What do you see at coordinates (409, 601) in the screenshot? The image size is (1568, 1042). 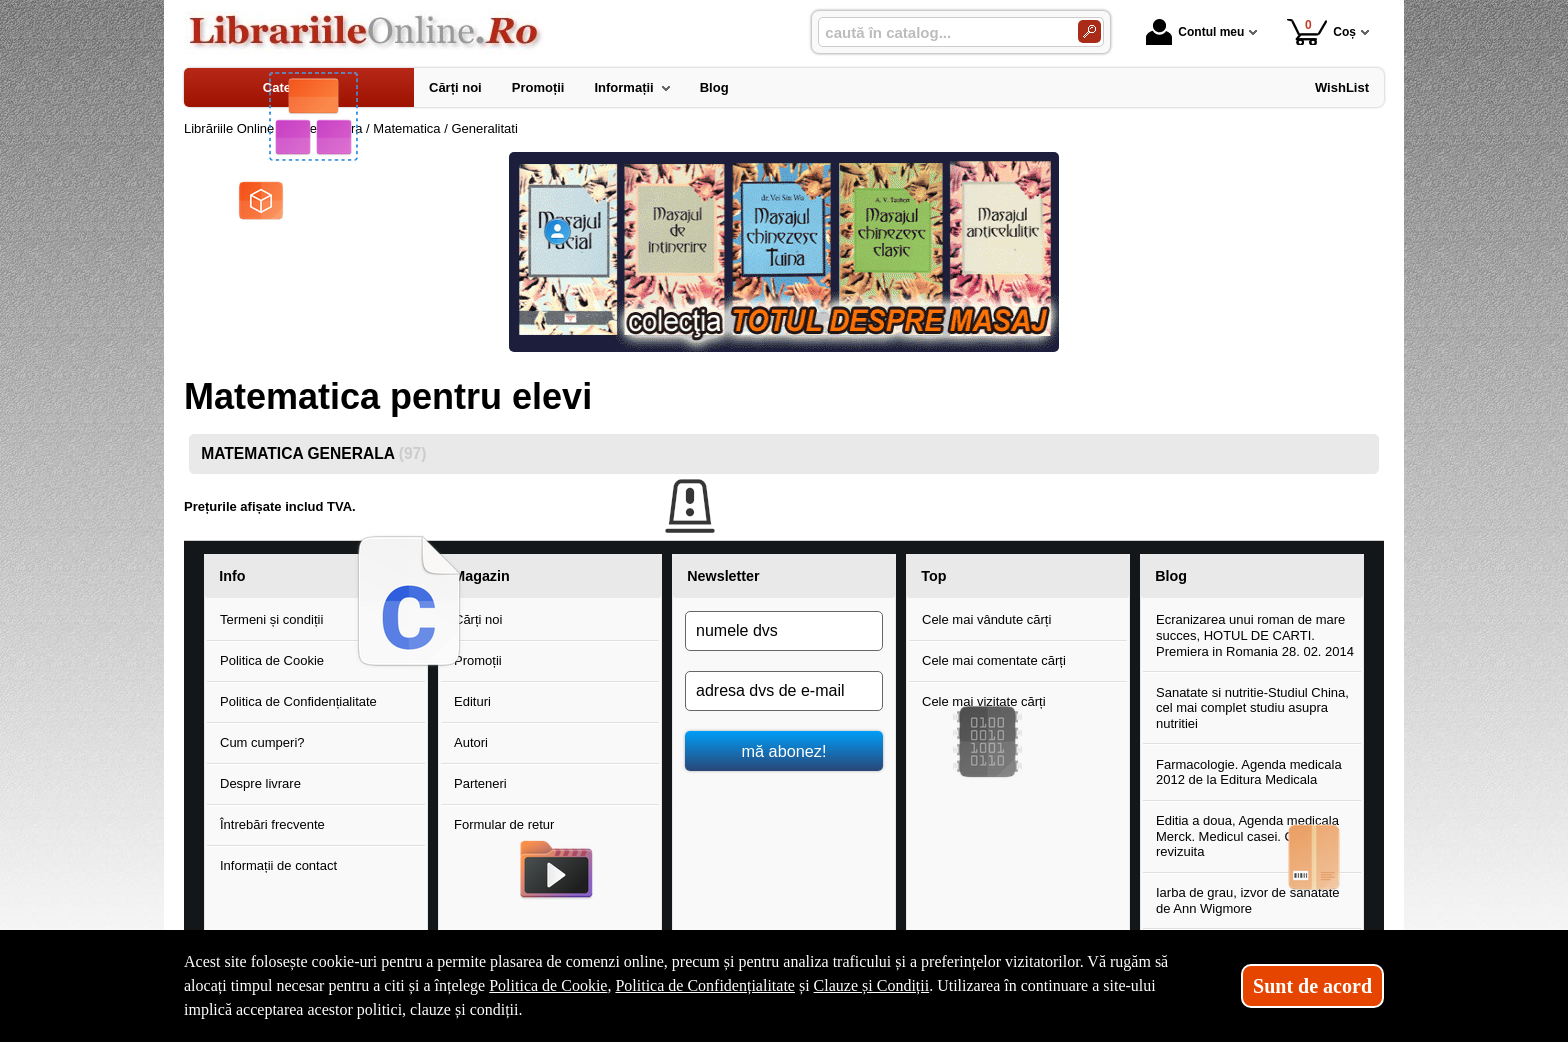 I see `a C programming language source file` at bounding box center [409, 601].